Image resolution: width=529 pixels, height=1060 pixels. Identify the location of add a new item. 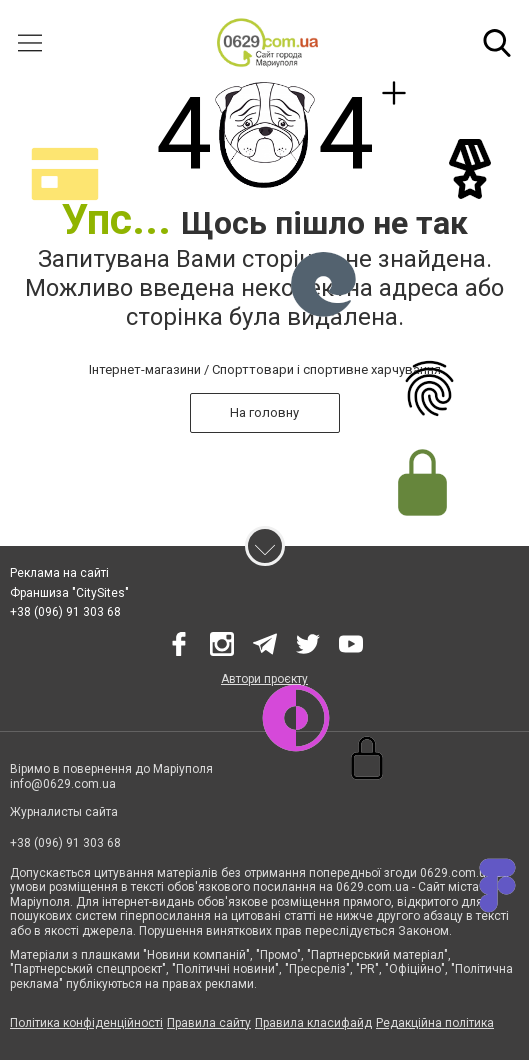
(394, 93).